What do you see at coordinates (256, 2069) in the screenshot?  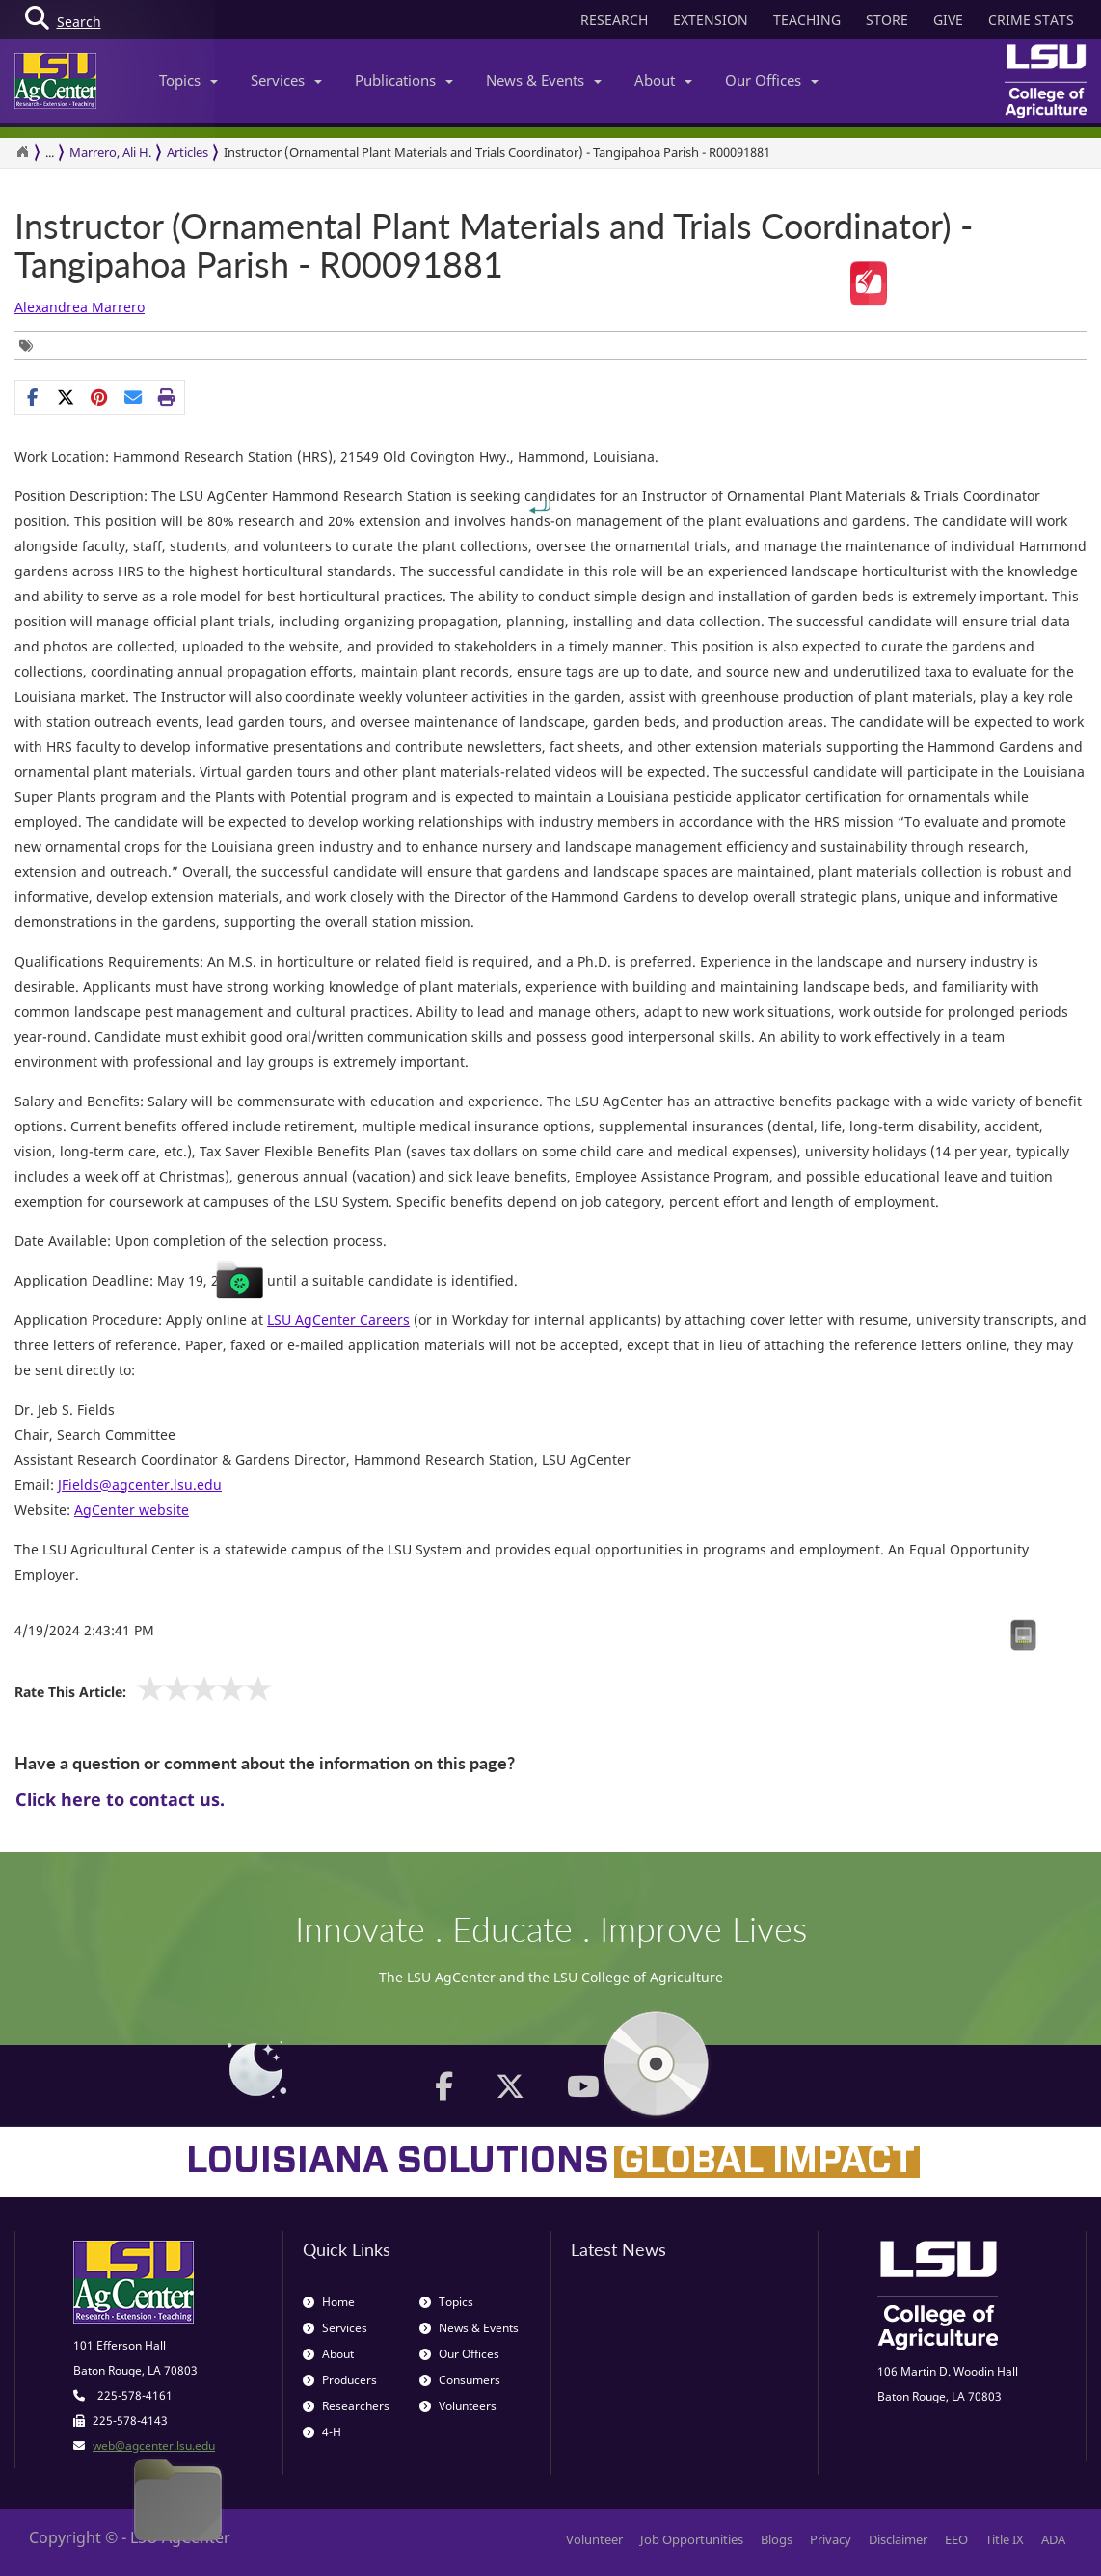 I see `indicates clear night weather conditions` at bounding box center [256, 2069].